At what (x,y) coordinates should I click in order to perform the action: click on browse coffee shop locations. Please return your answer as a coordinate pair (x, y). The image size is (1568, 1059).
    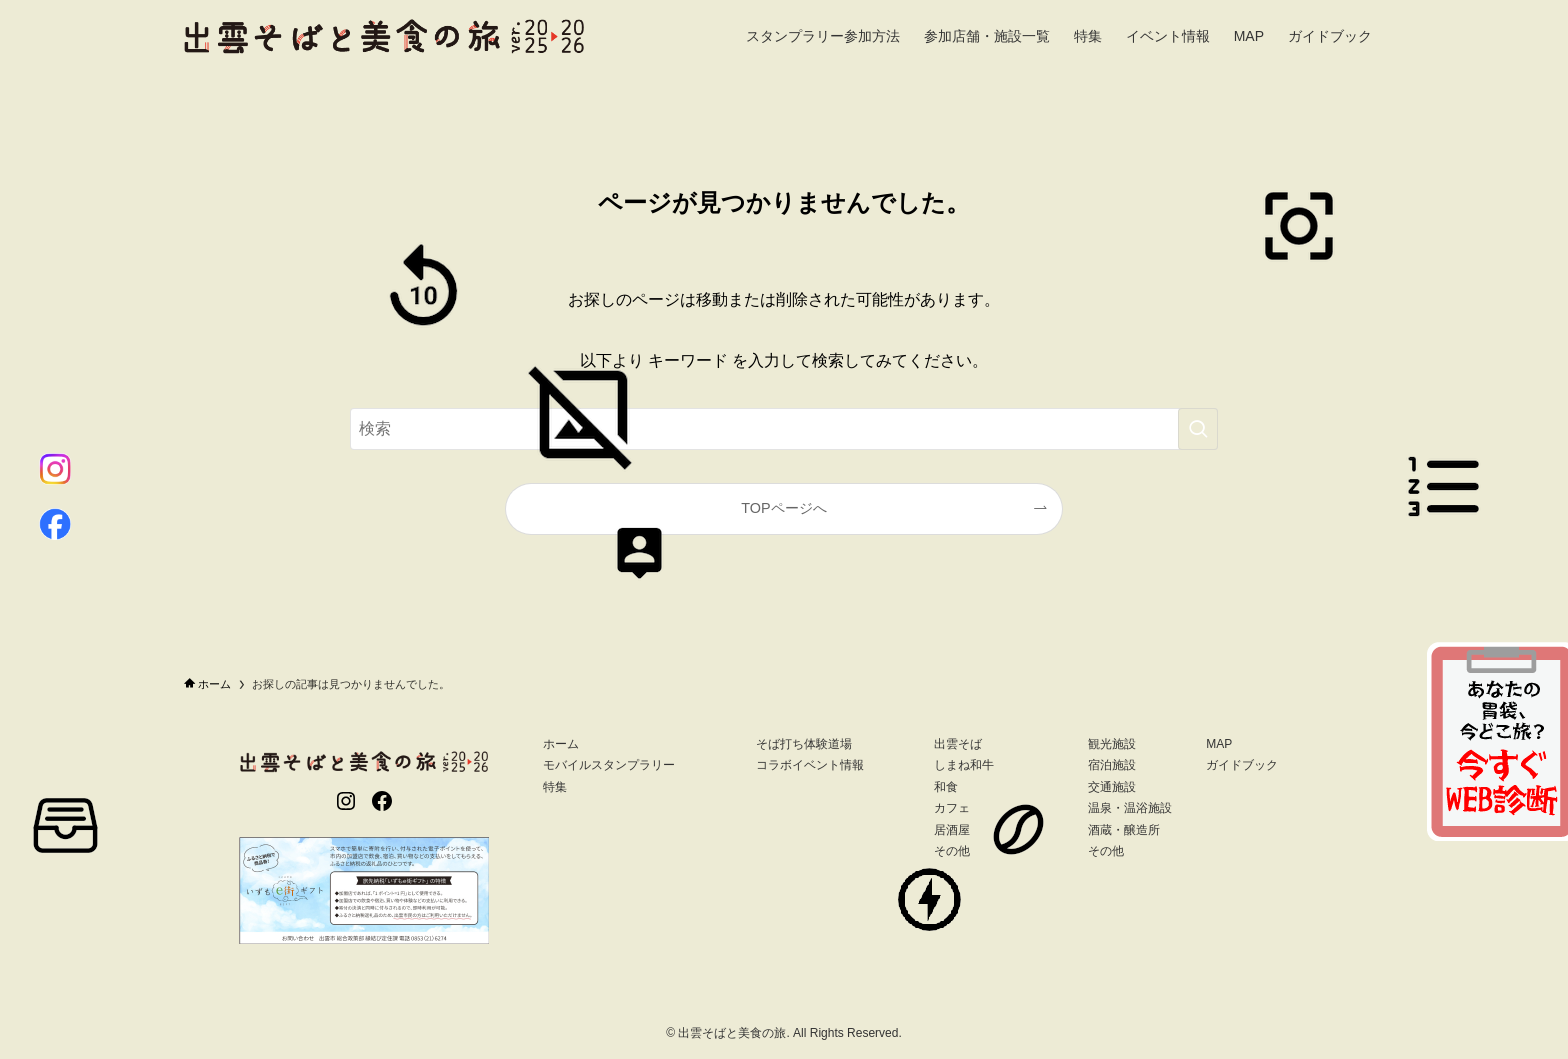
    Looking at the image, I should click on (1018, 829).